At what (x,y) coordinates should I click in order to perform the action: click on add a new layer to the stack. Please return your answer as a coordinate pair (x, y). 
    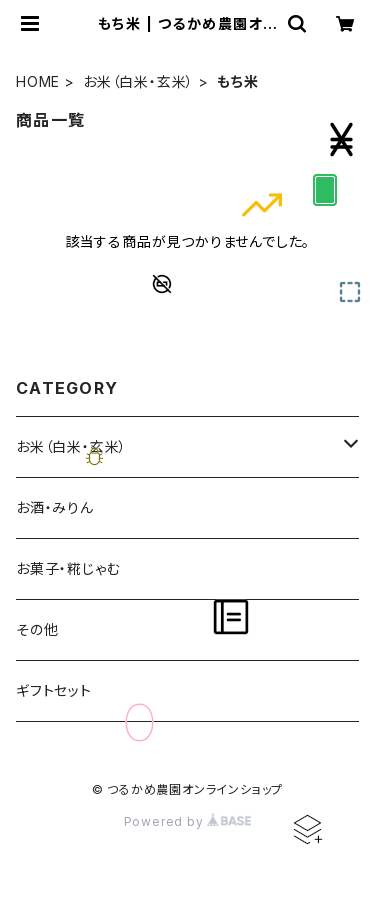
    Looking at the image, I should click on (307, 829).